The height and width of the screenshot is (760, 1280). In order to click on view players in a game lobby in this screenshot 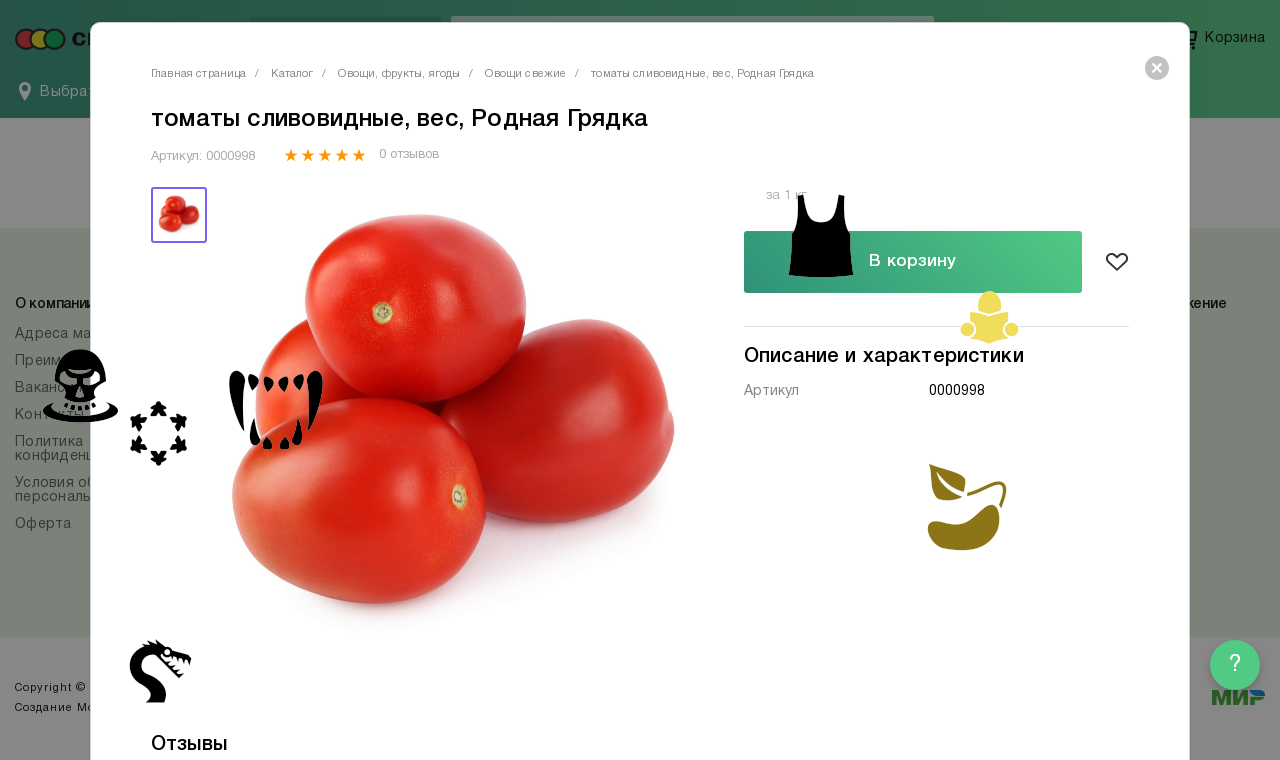, I will do `click(158, 433)`.